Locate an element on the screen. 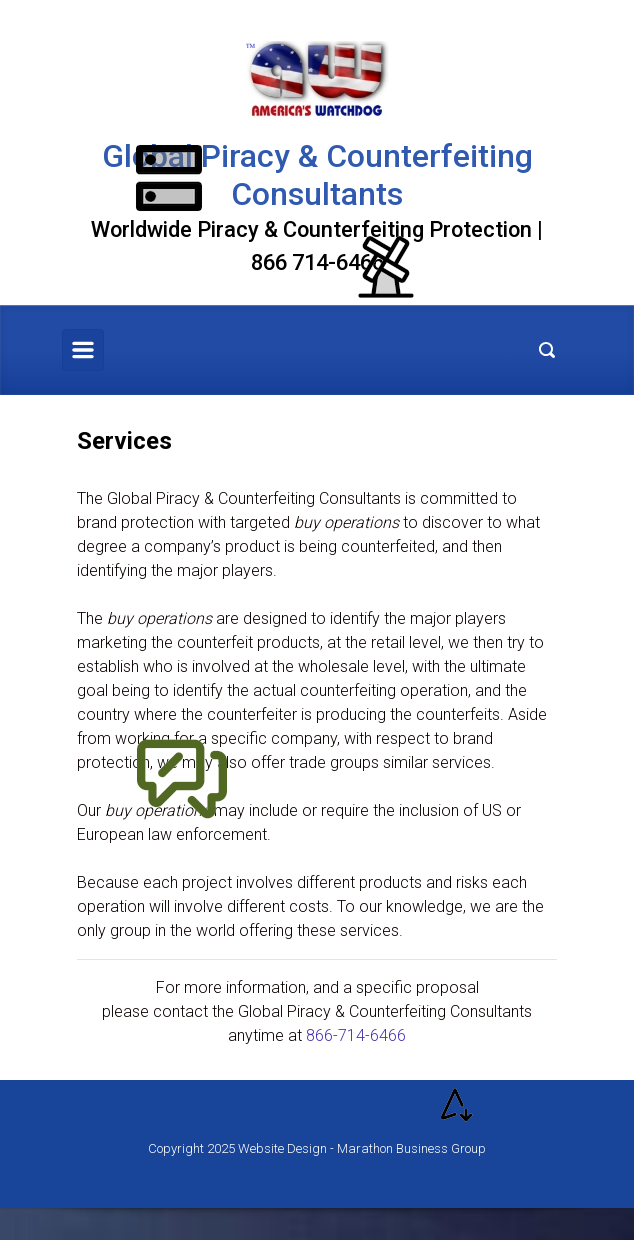  navigate downward or scroll down is located at coordinates (455, 1104).